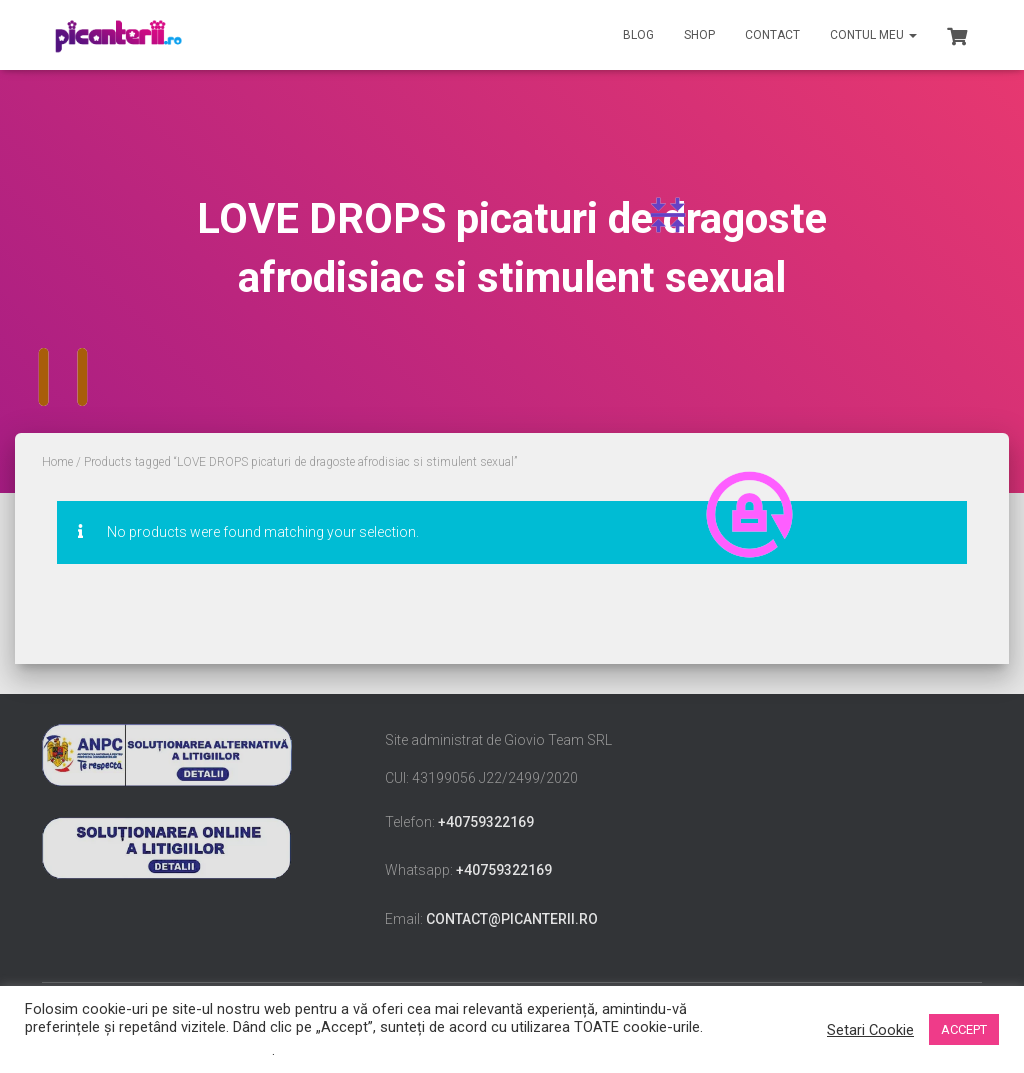 The image size is (1024, 1073). What do you see at coordinates (63, 377) in the screenshot?
I see `pause media playback` at bounding box center [63, 377].